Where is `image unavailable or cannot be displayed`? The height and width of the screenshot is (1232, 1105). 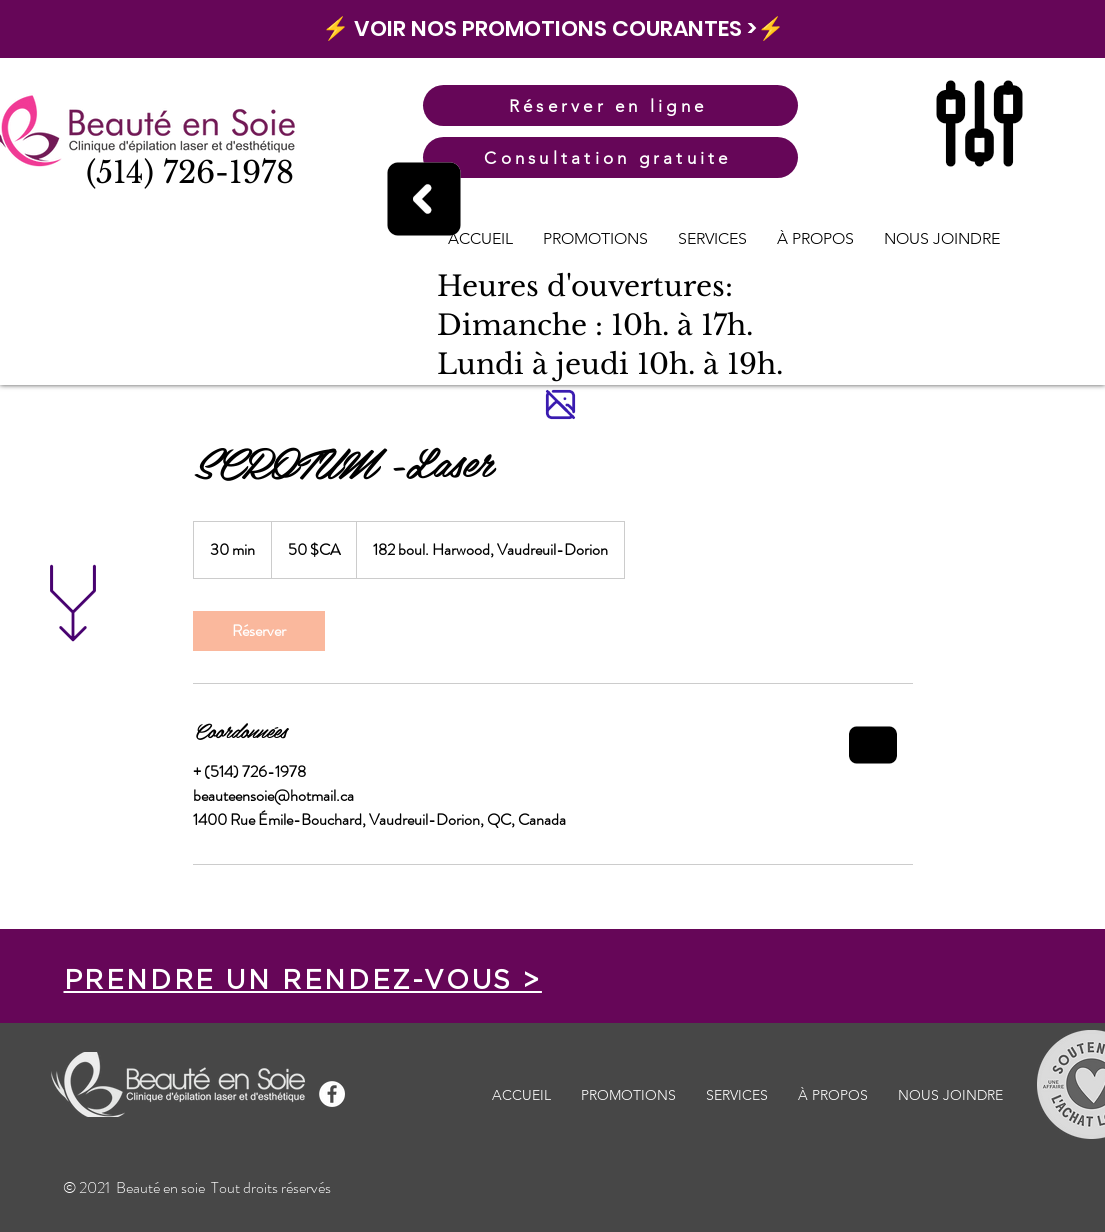 image unavailable or cannot be displayed is located at coordinates (560, 404).